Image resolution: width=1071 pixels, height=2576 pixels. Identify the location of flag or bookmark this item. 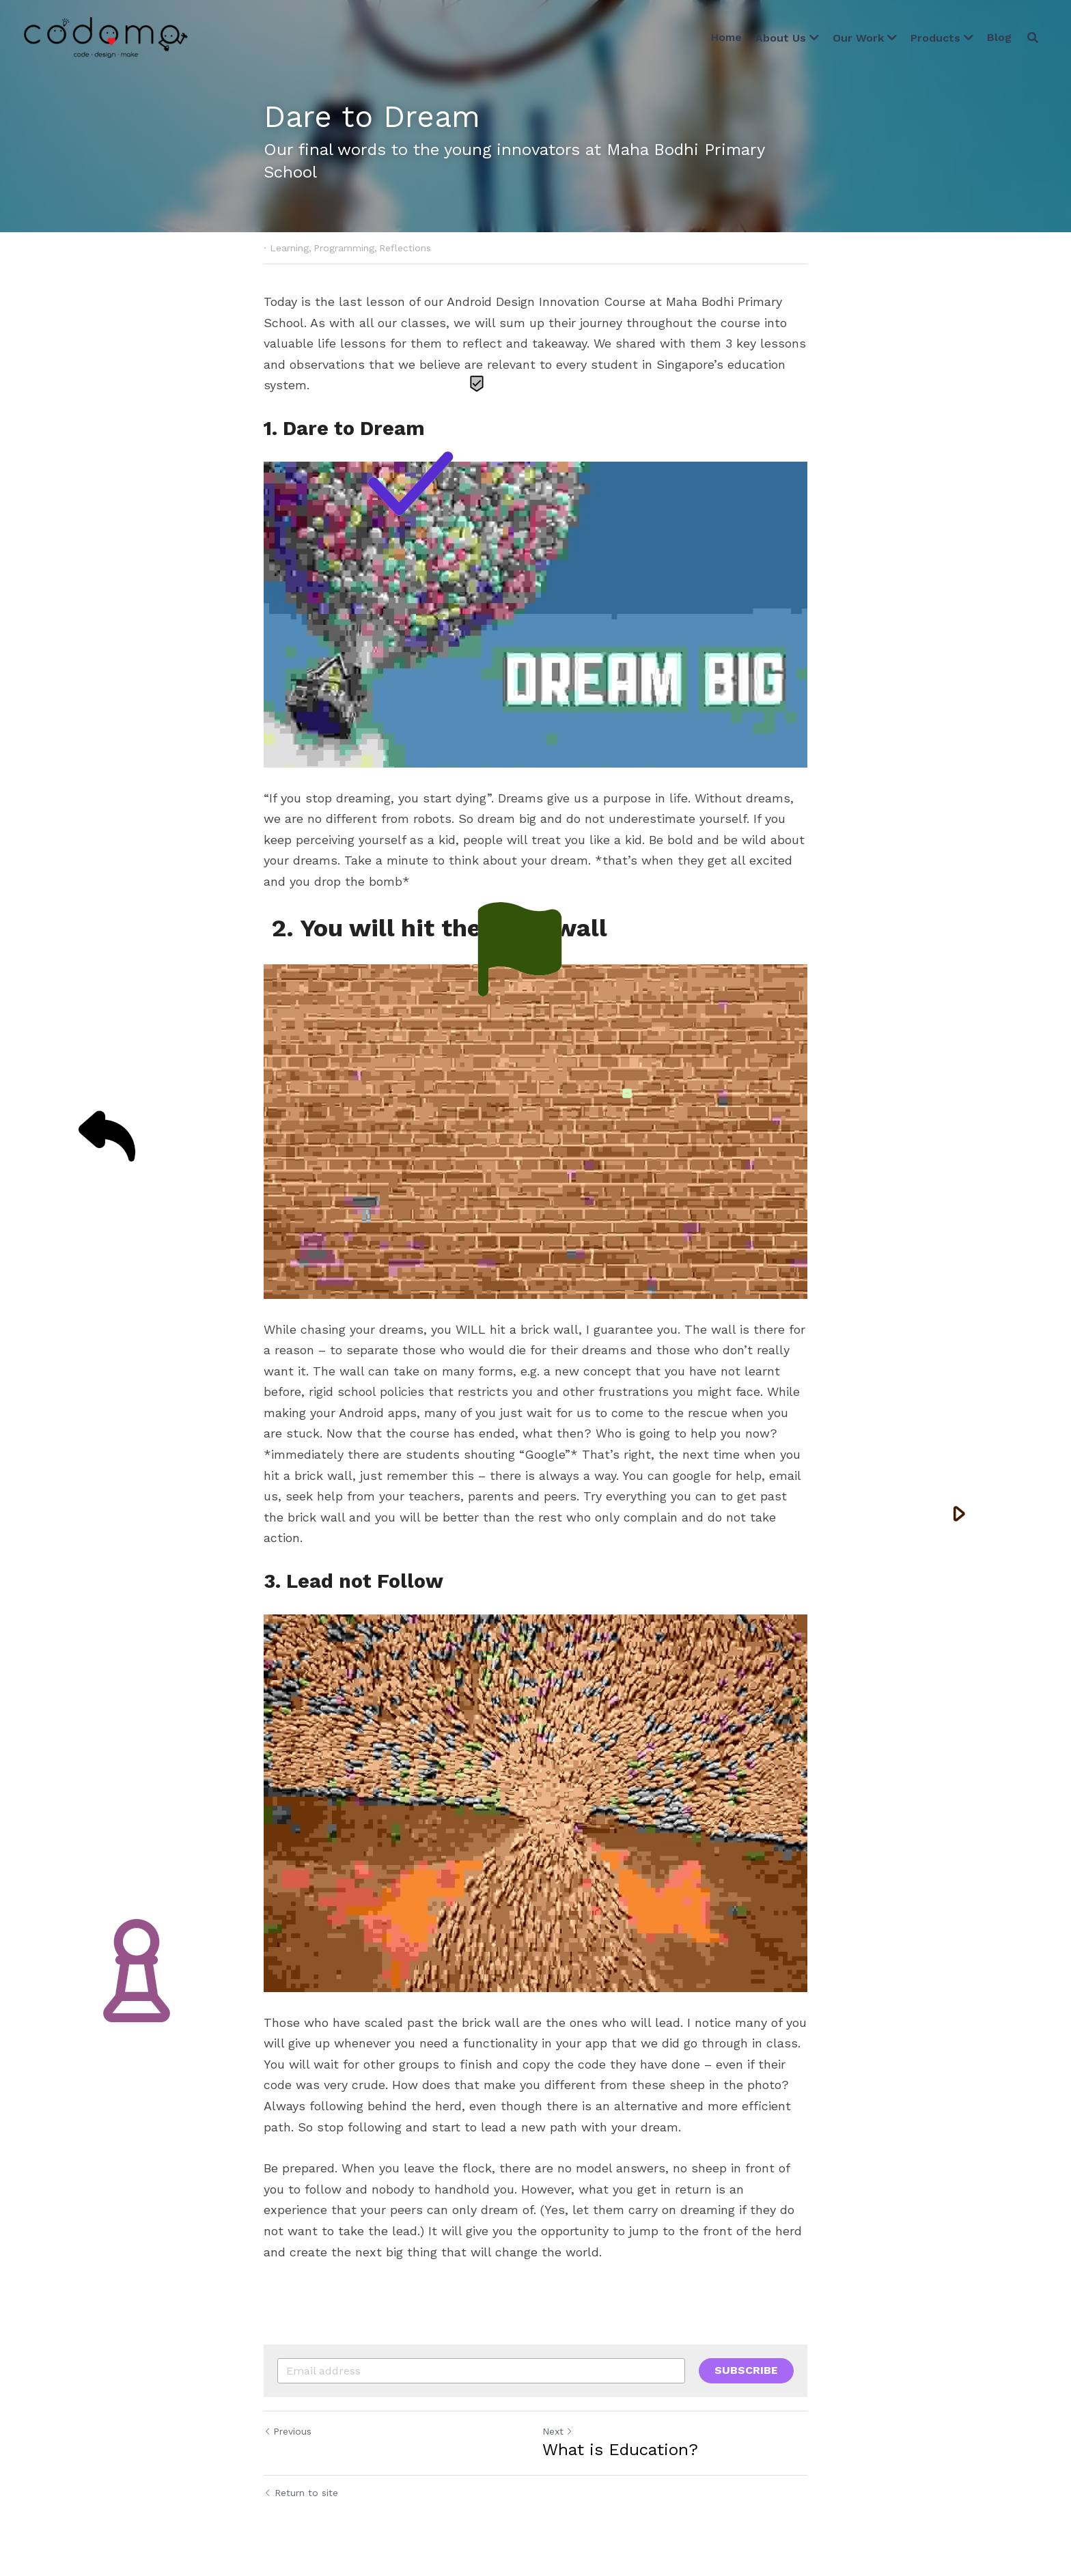
(520, 949).